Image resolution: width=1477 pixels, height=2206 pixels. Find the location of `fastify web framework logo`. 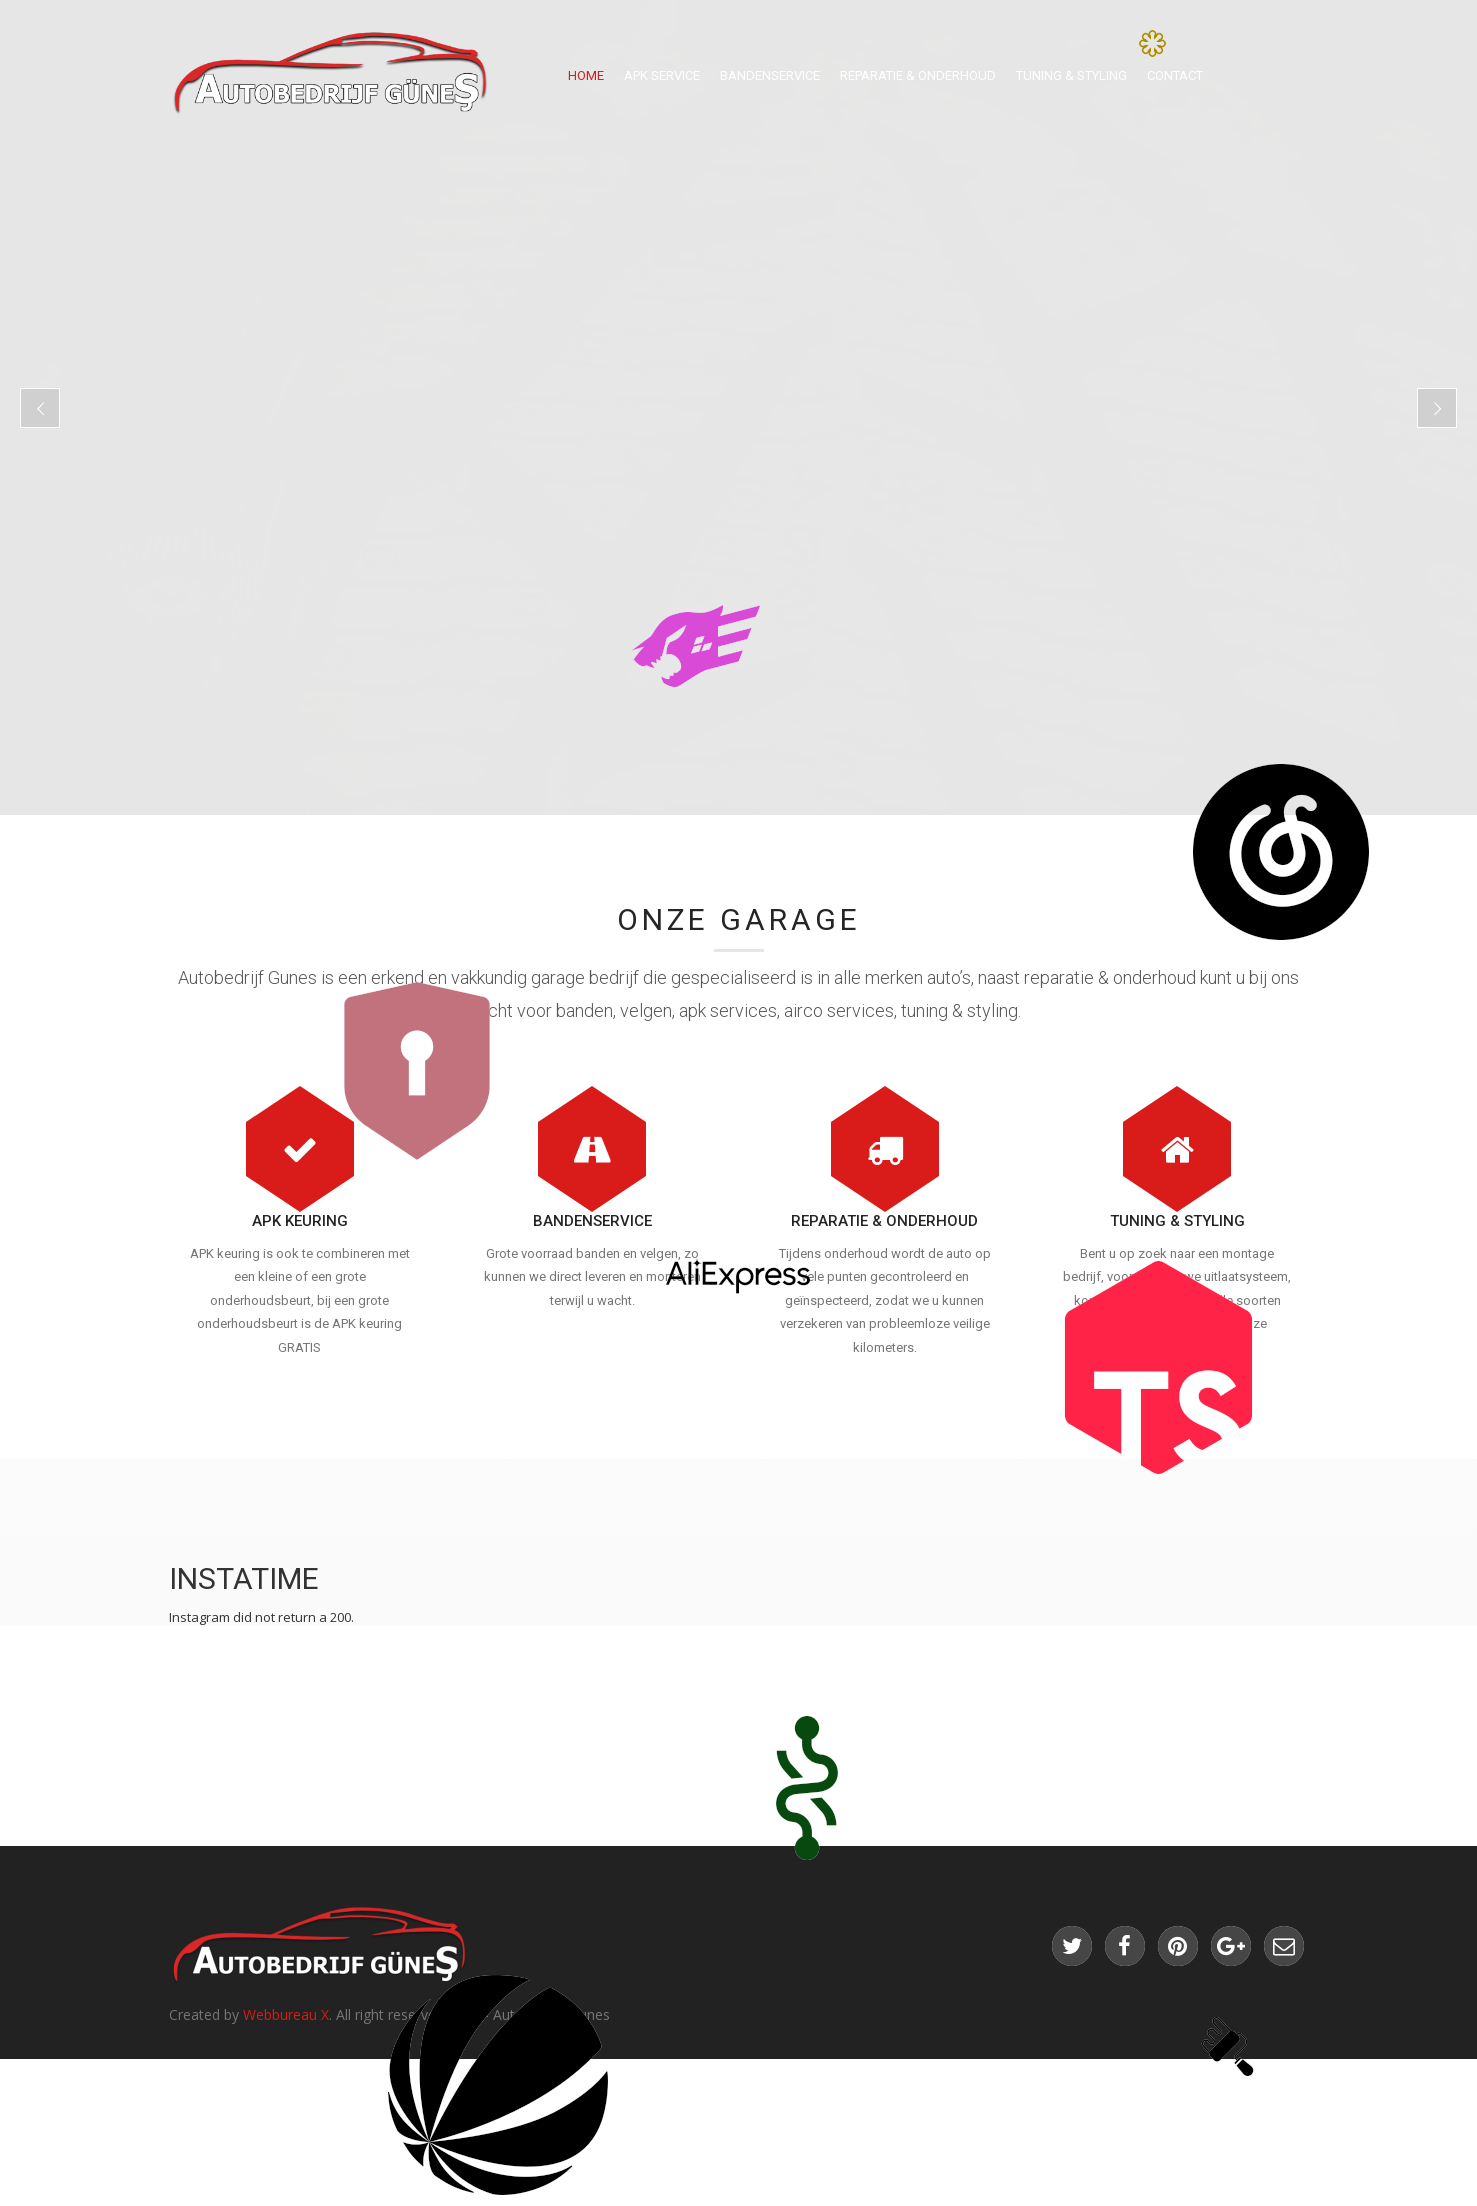

fastify web framework logo is located at coordinates (696, 646).